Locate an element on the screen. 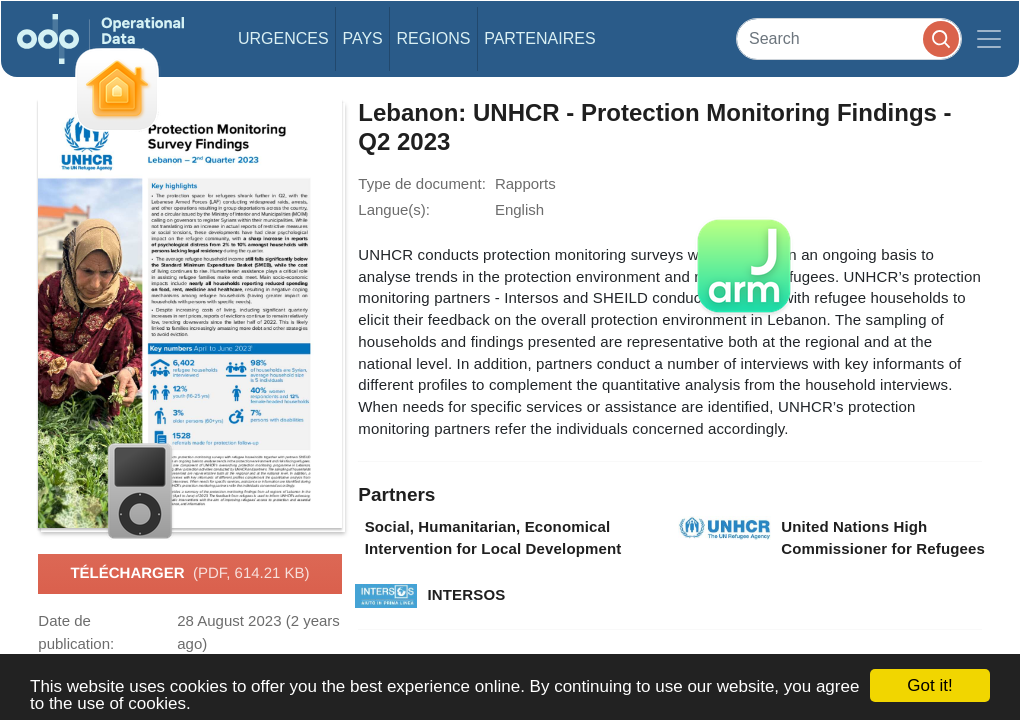  launch JArmEmu ARM assembly emulator is located at coordinates (744, 266).